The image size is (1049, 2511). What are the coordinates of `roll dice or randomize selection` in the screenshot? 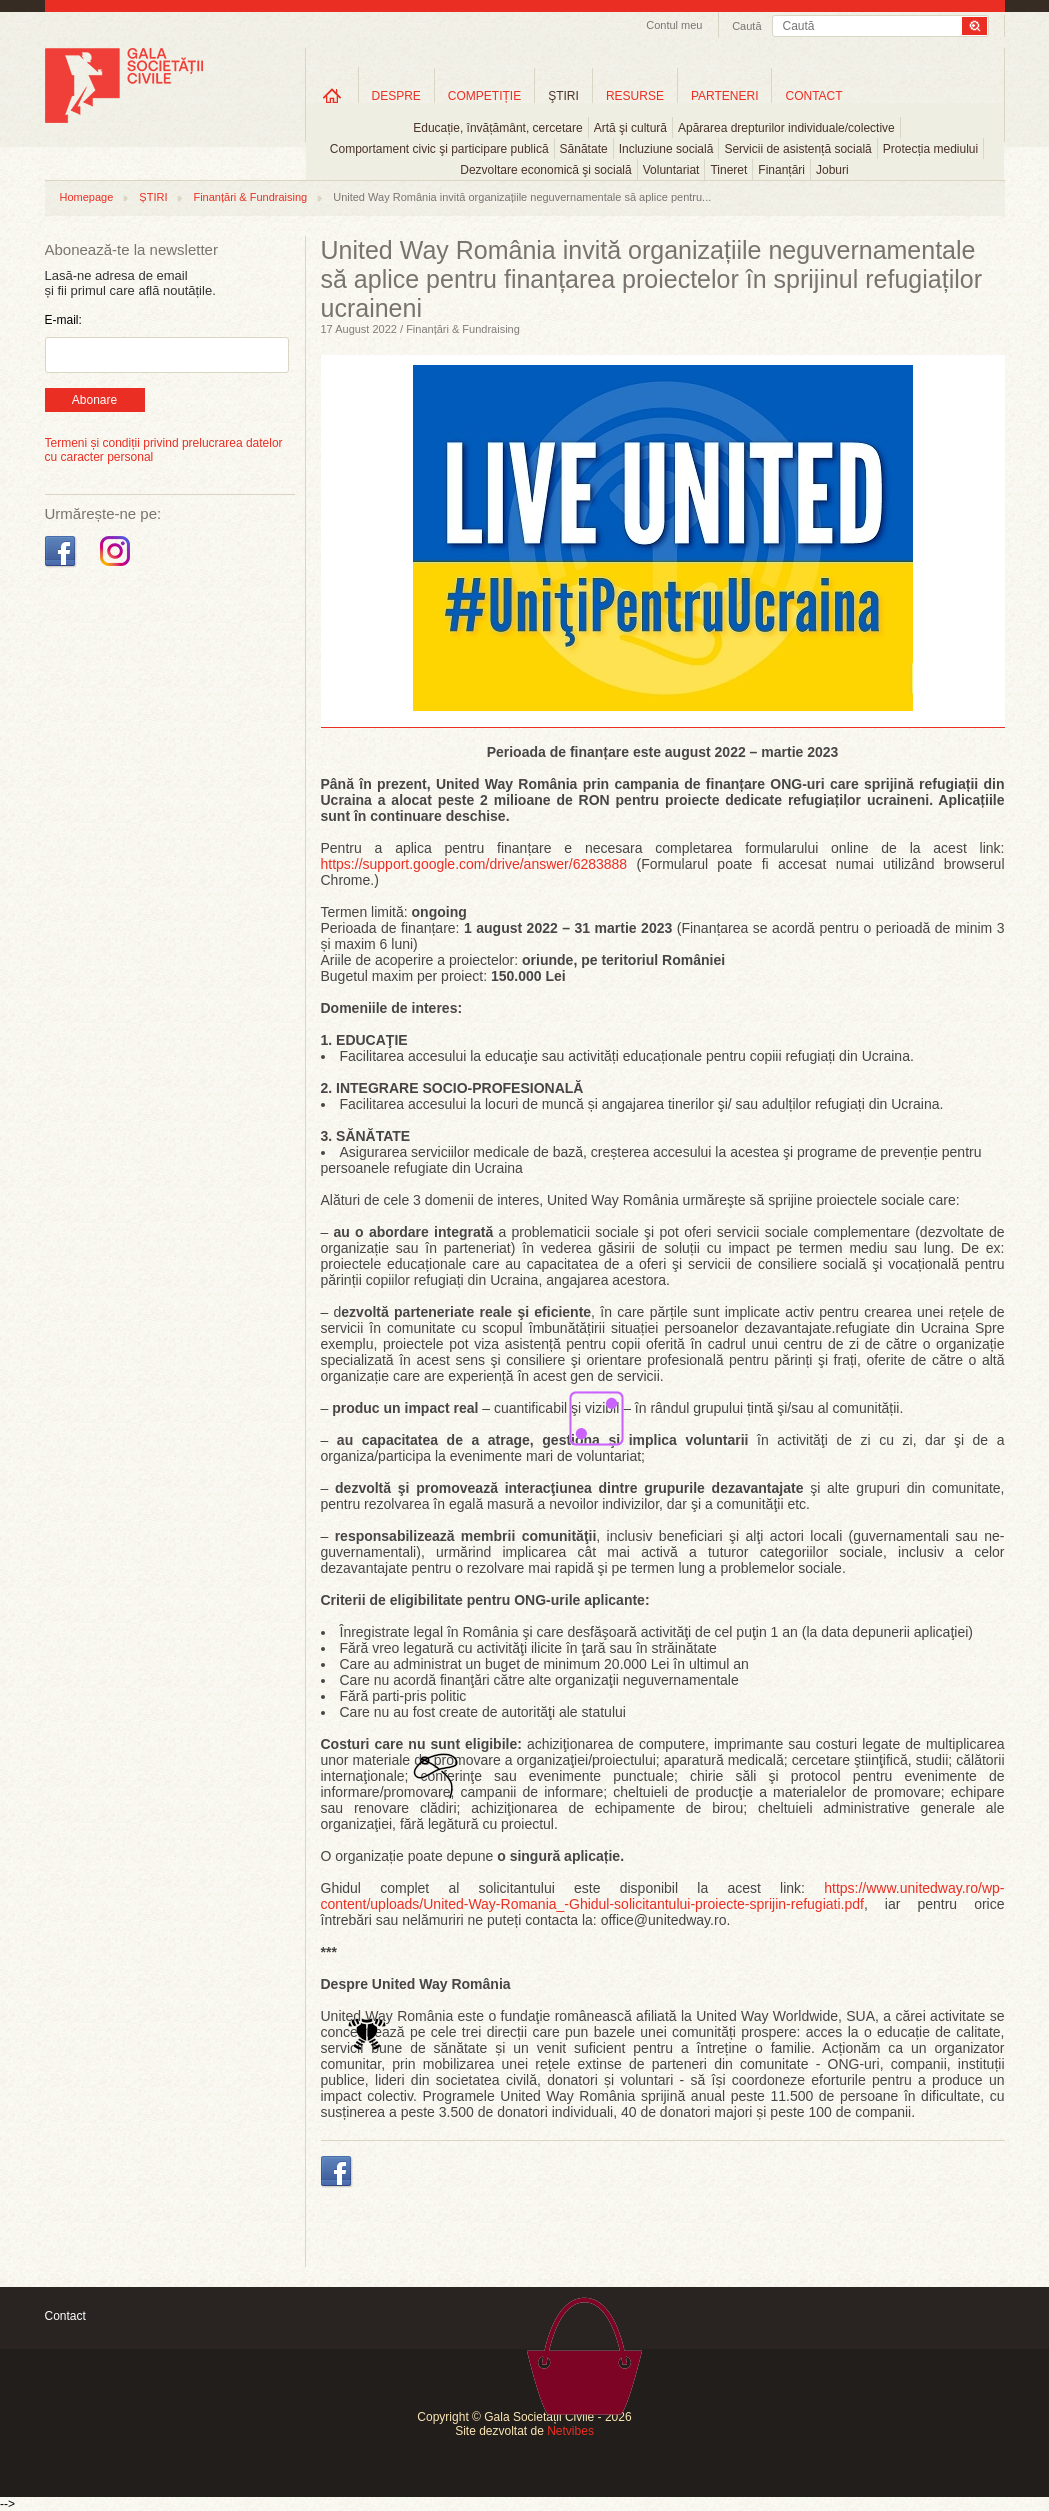 It's located at (596, 1418).